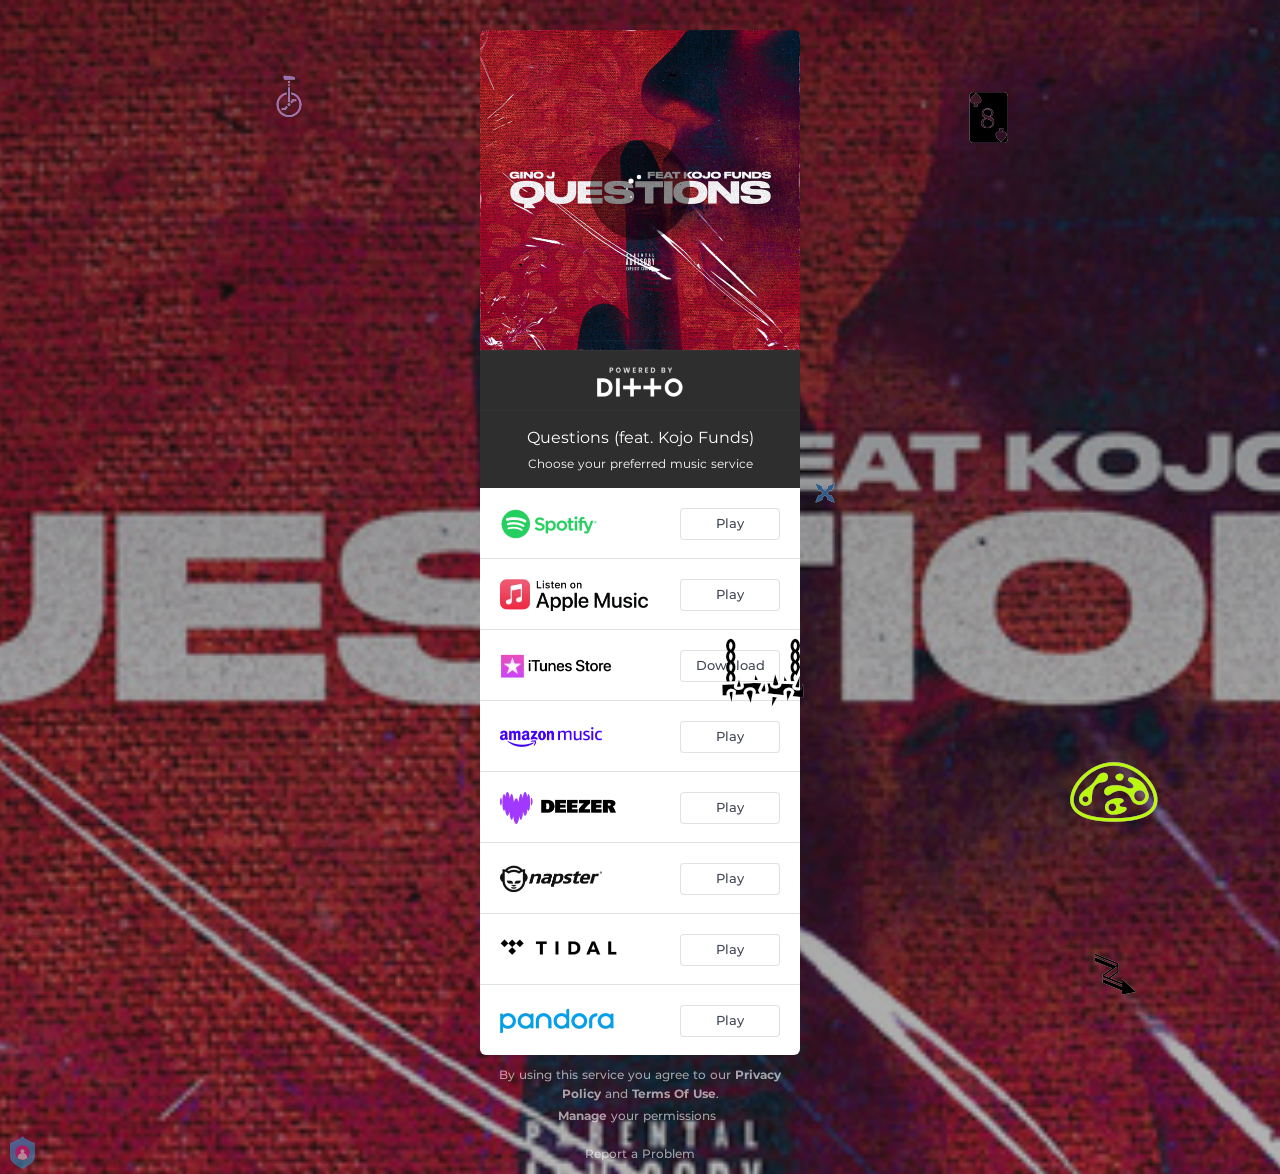  What do you see at coordinates (763, 681) in the screenshot?
I see `select spiked trunk trap or obstacle` at bounding box center [763, 681].